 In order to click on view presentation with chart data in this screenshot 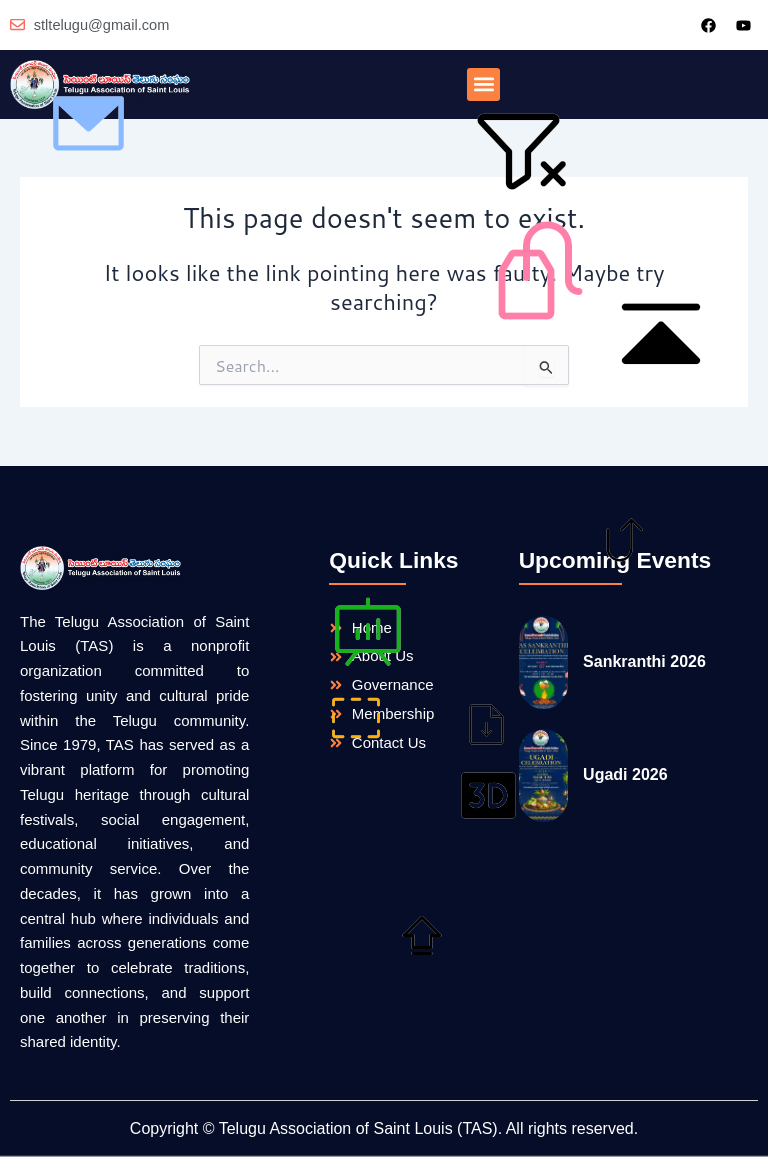, I will do `click(368, 633)`.